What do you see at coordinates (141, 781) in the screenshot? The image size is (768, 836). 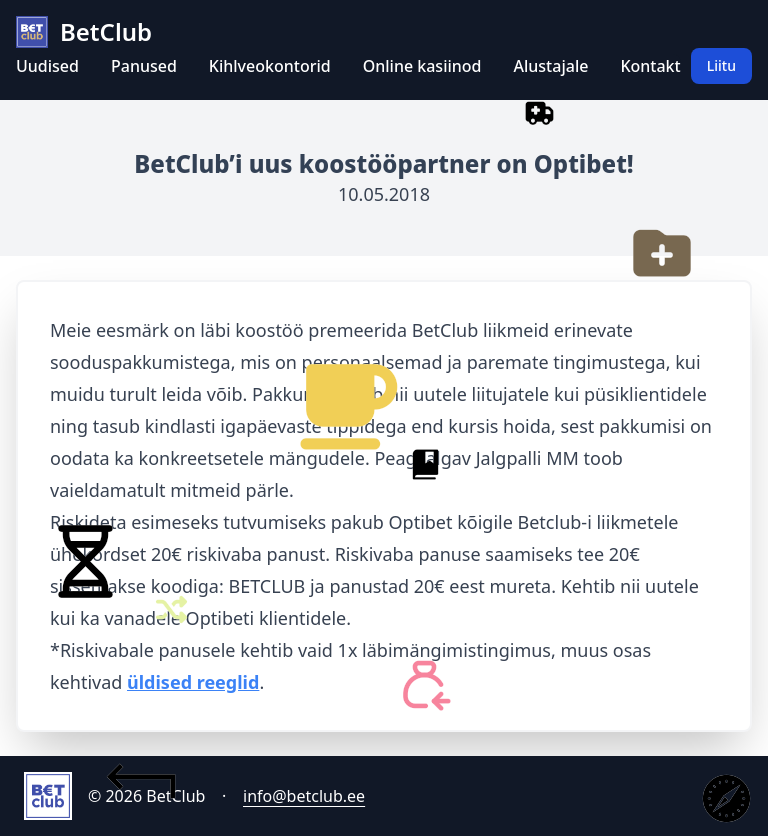 I see `go back to previous screen` at bounding box center [141, 781].